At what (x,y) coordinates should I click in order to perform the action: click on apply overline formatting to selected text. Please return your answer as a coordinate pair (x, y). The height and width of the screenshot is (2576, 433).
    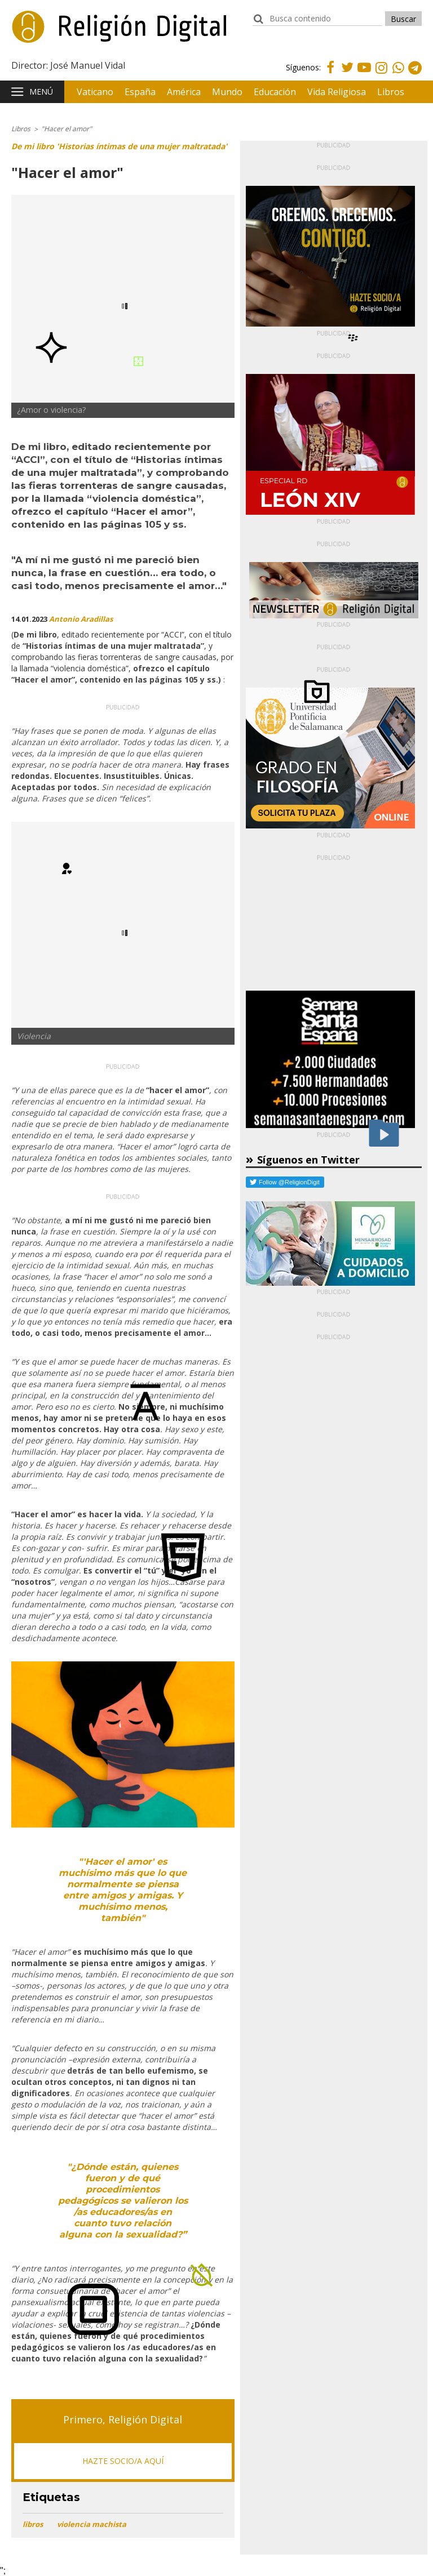
    Looking at the image, I should click on (145, 1401).